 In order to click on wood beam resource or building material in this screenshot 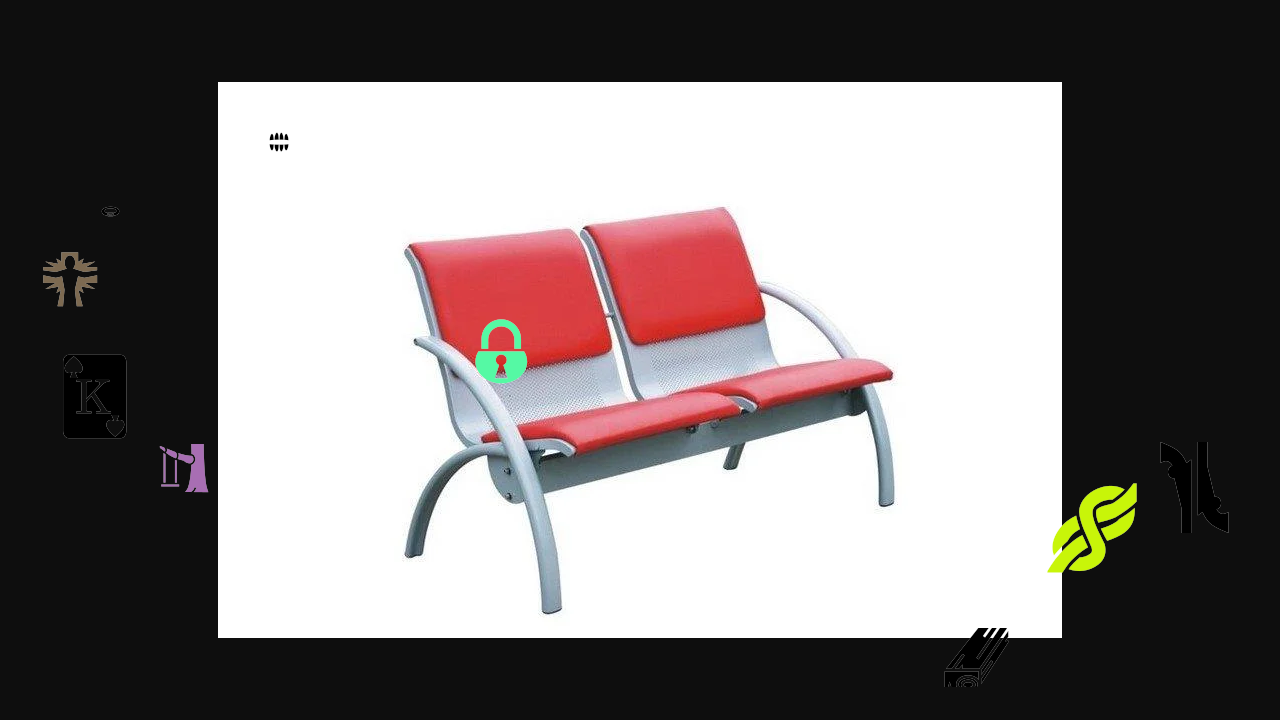, I will do `click(976, 657)`.